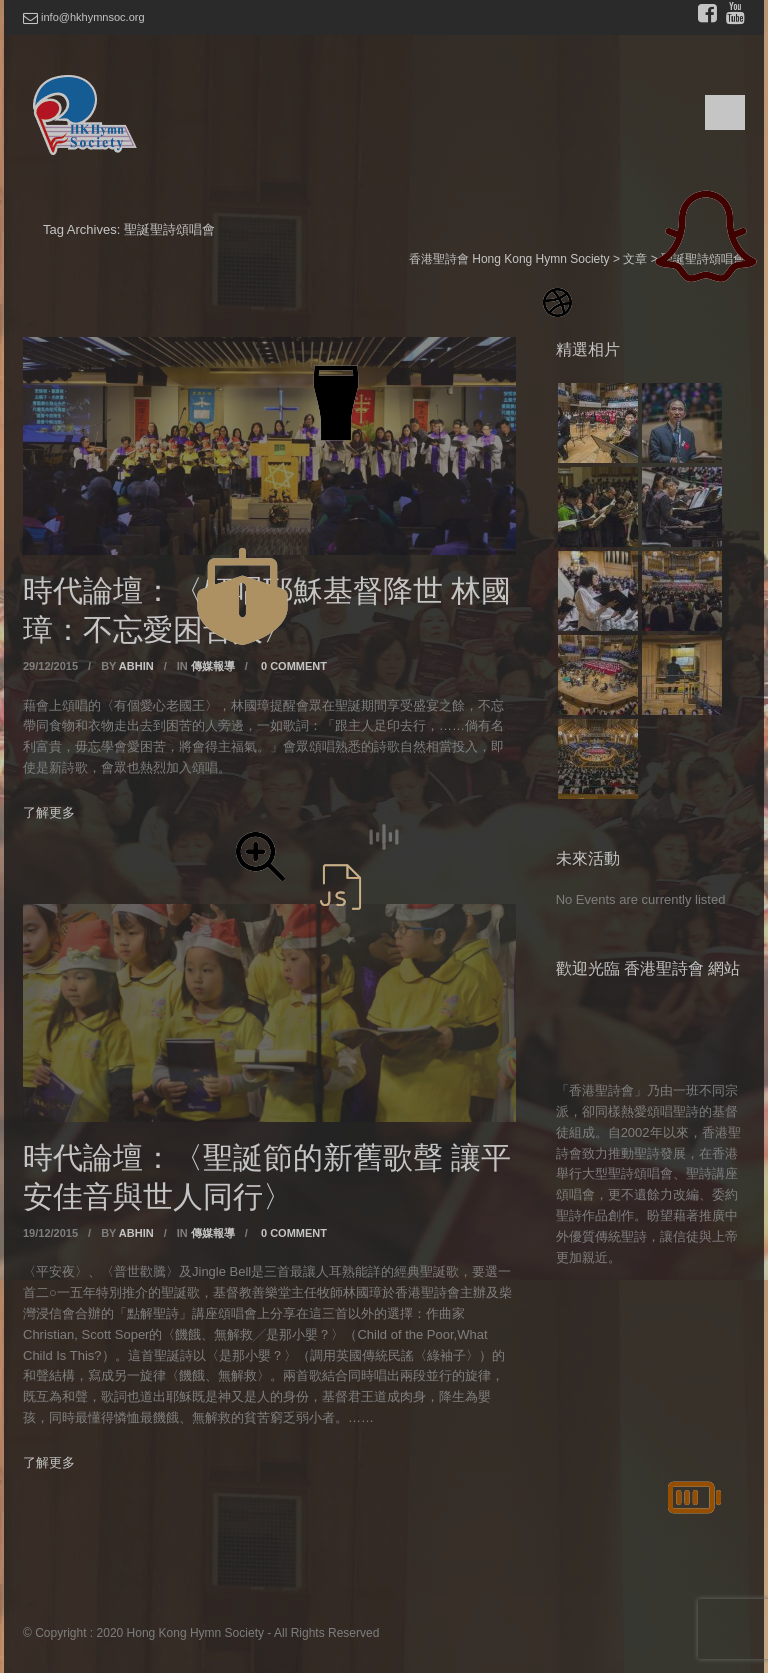 The width and height of the screenshot is (768, 1673). Describe the element at coordinates (694, 1497) in the screenshot. I see `indicates high battery level` at that location.